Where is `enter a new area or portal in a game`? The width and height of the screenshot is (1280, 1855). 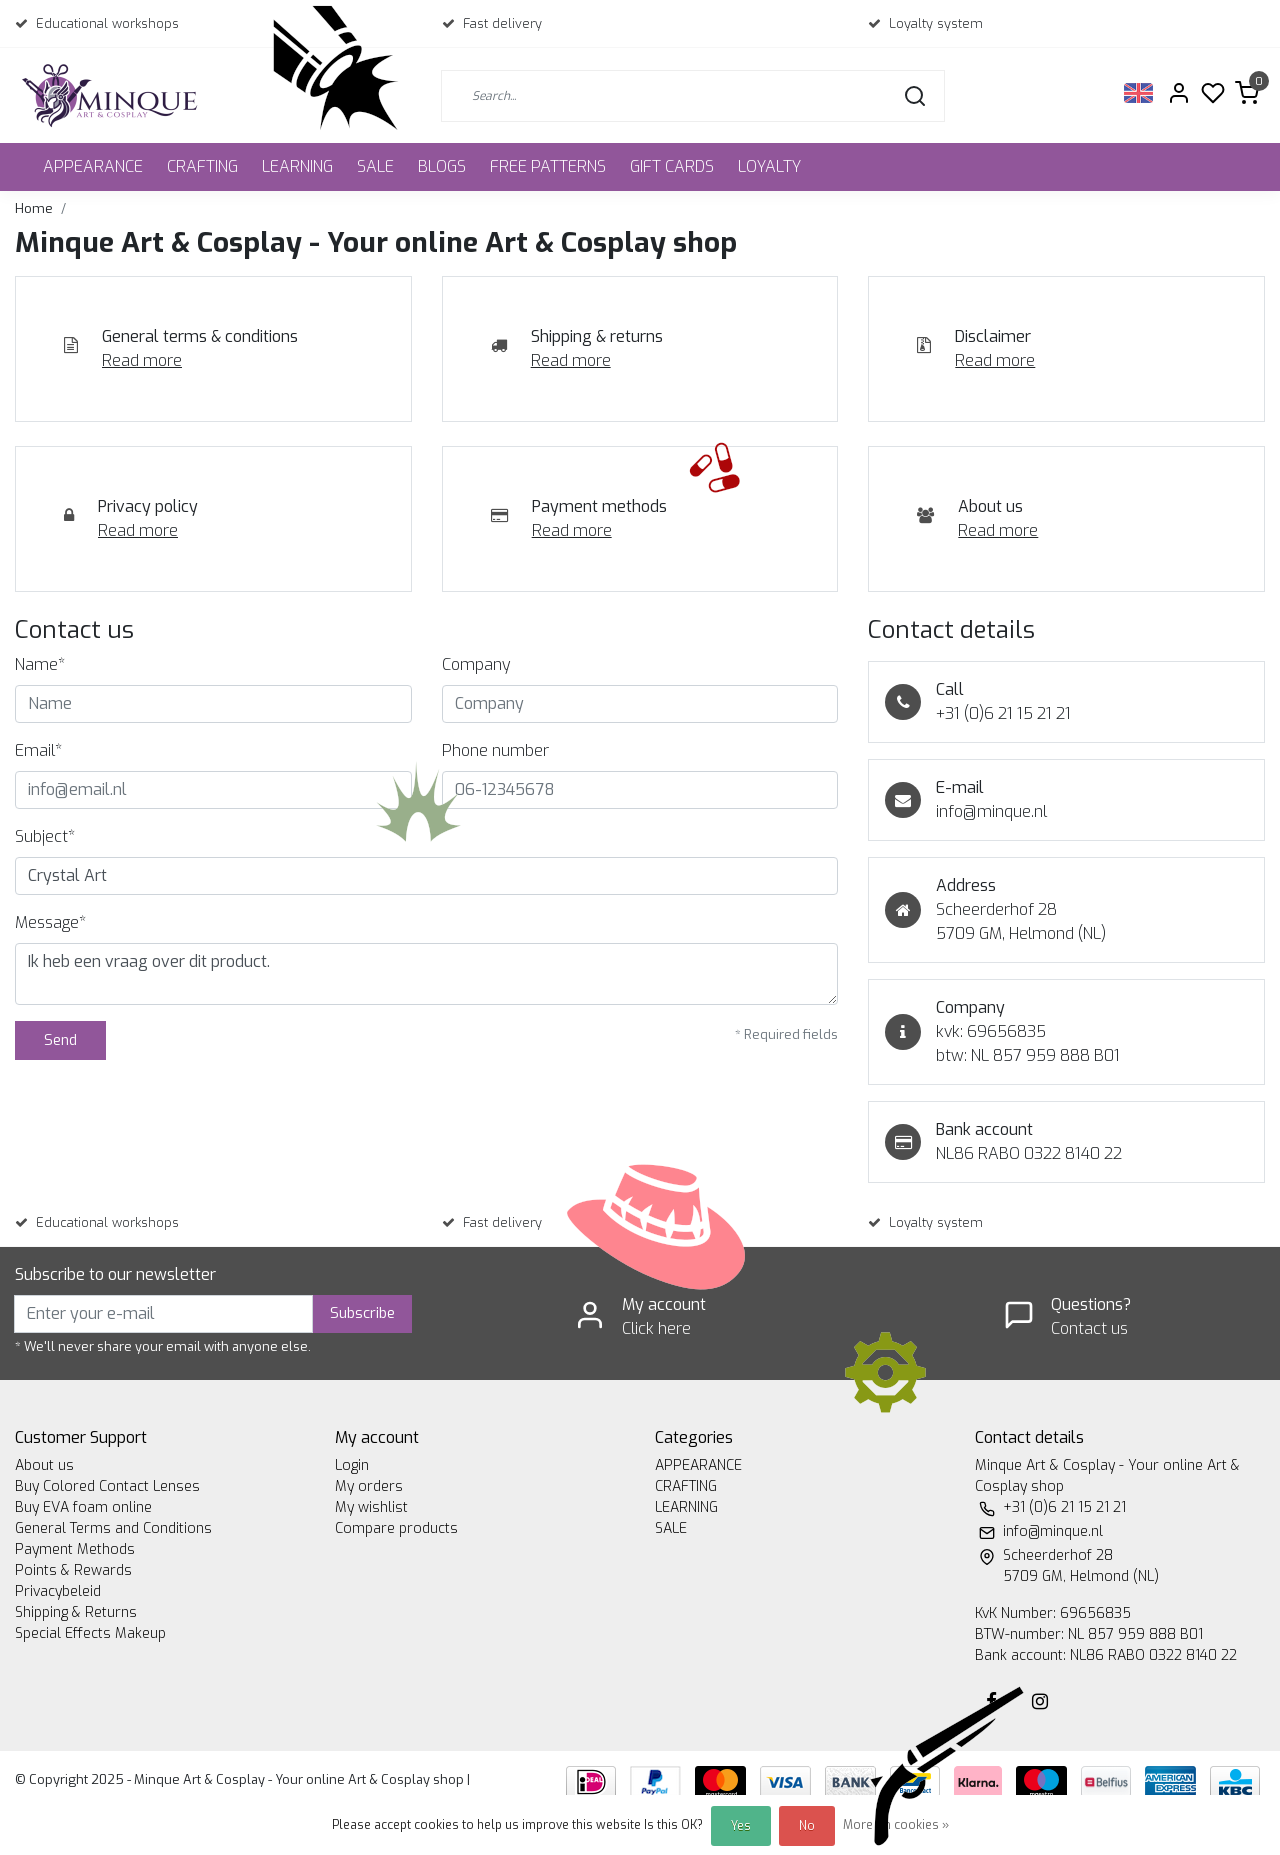 enter a new area or portal in a game is located at coordinates (418, 802).